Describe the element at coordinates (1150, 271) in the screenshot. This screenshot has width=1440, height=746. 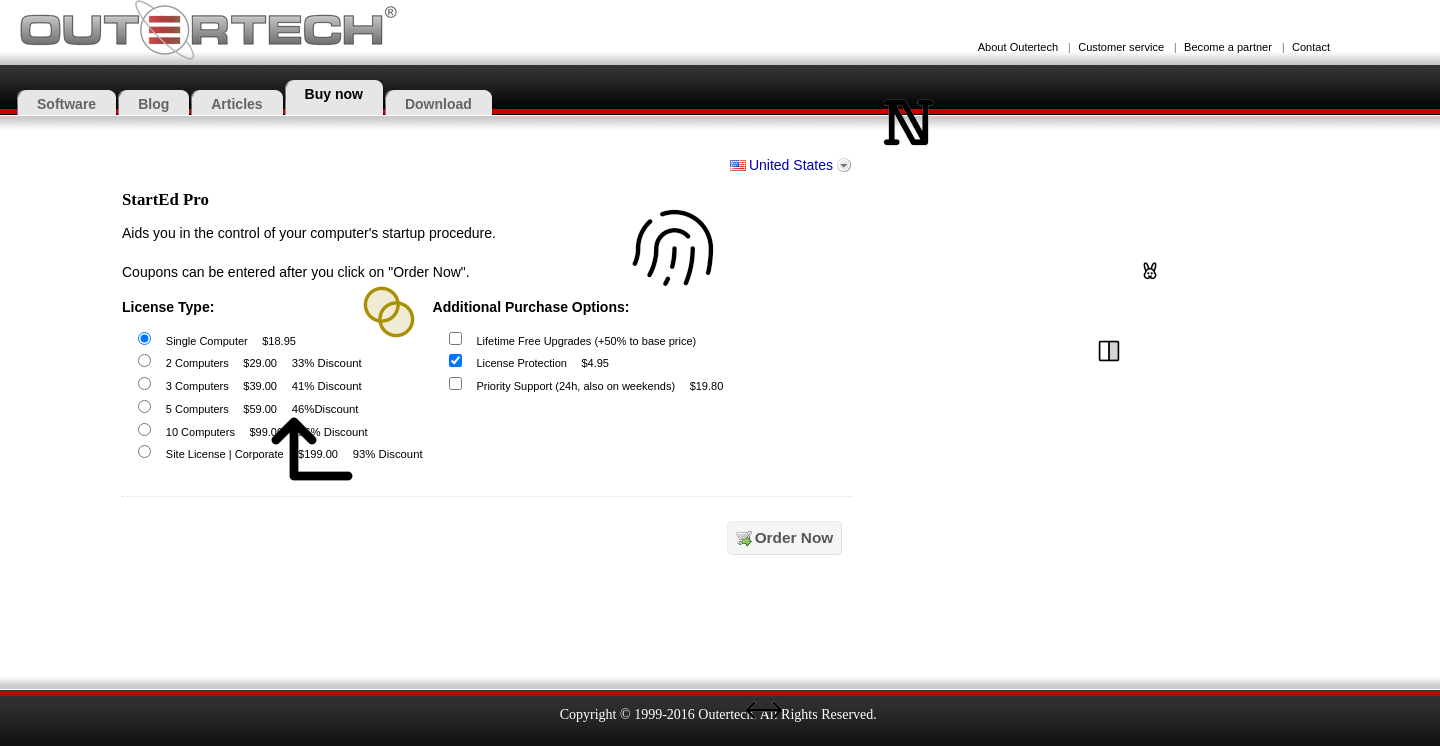
I see `access pet or animal-related features` at that location.